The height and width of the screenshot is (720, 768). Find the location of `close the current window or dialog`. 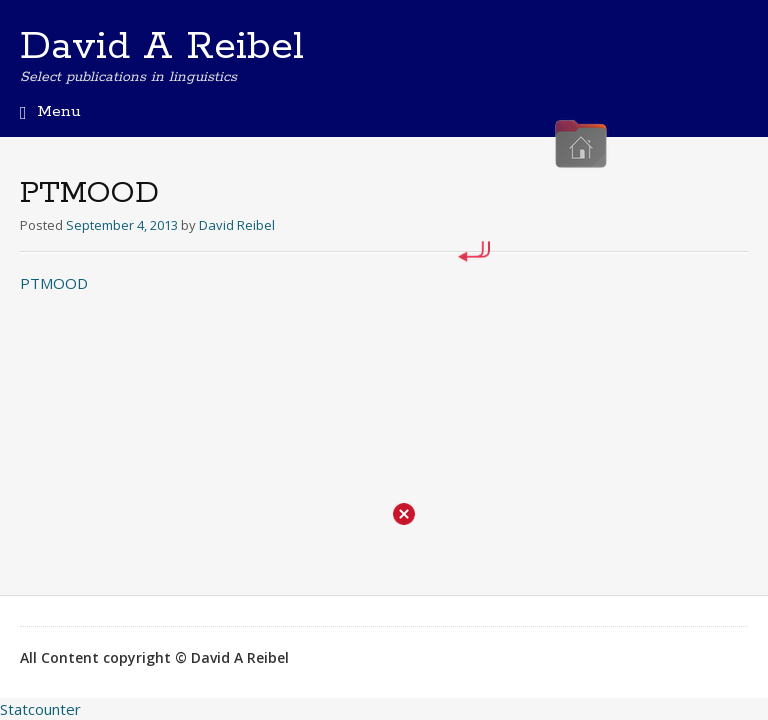

close the current window or dialog is located at coordinates (404, 514).